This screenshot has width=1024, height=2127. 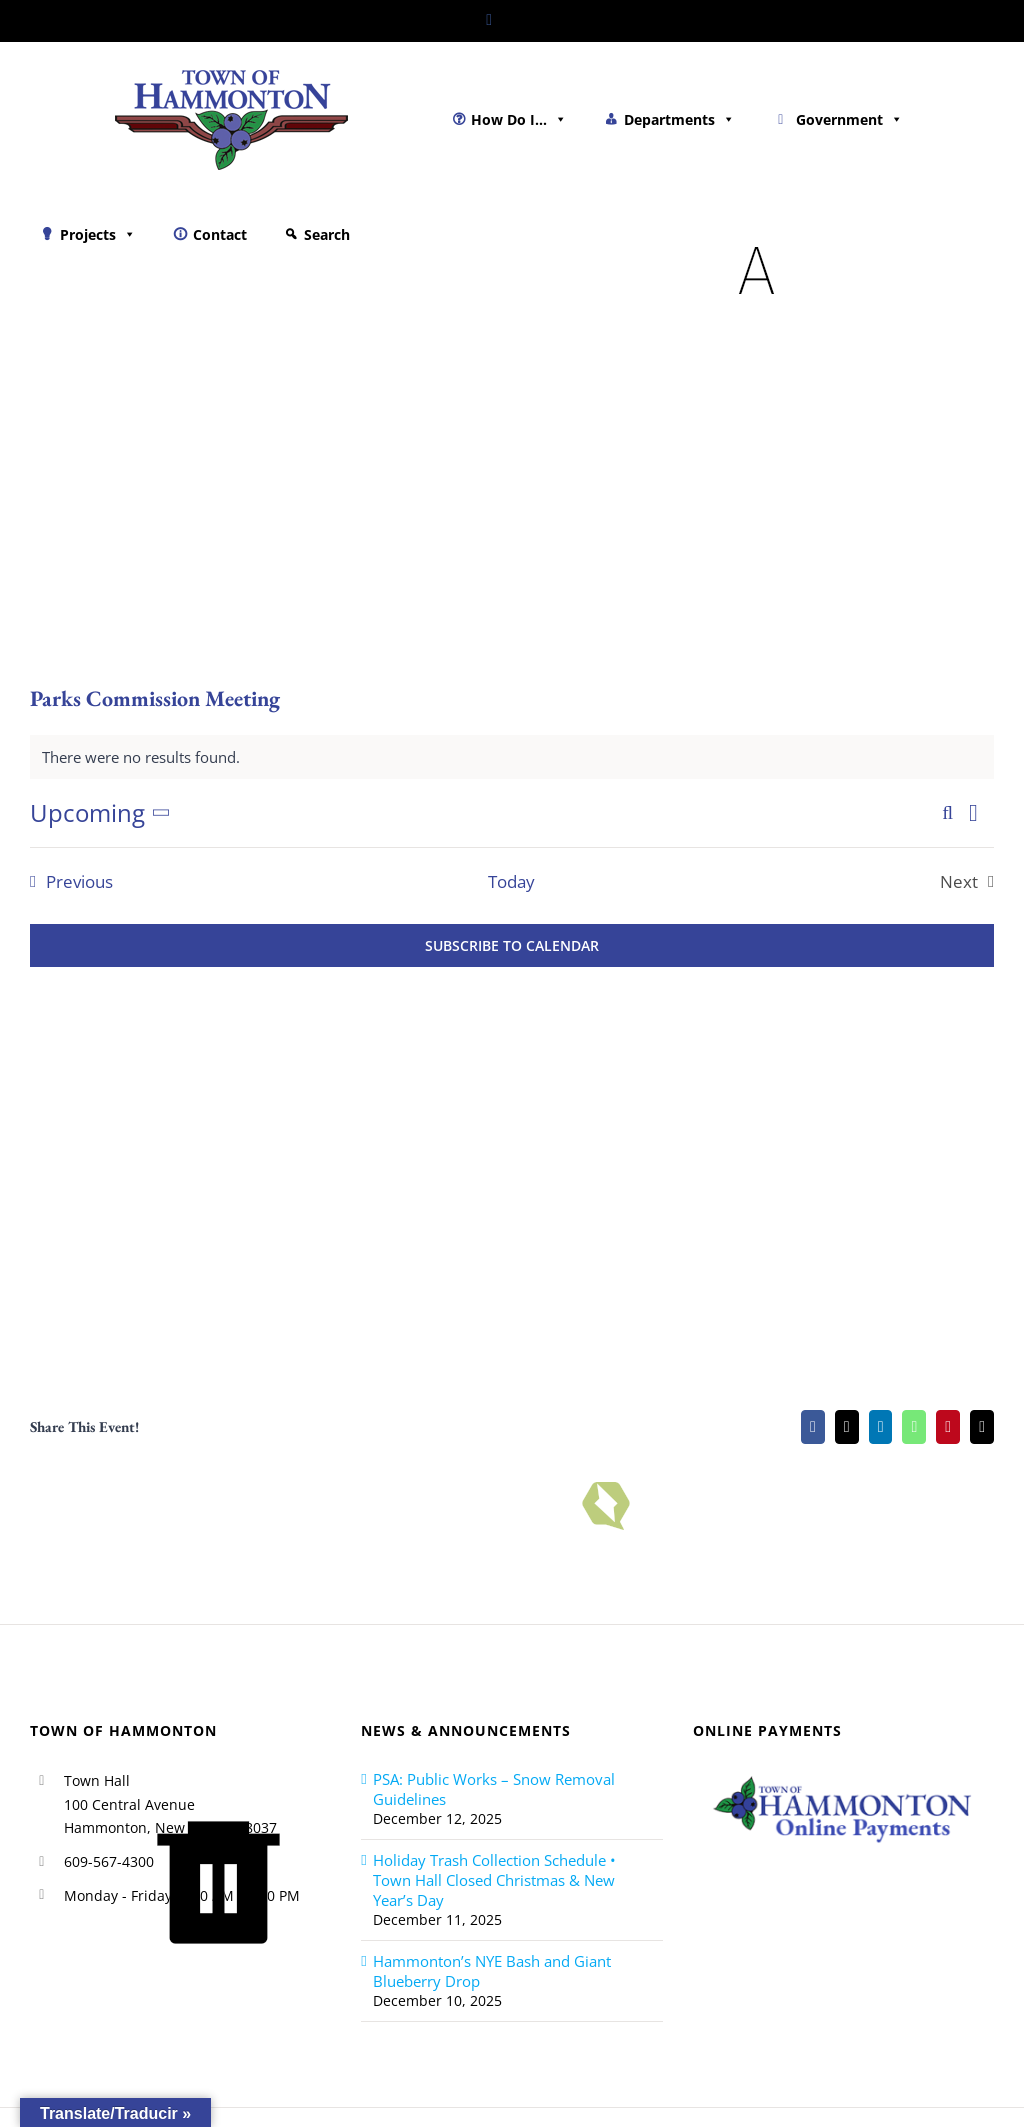 What do you see at coordinates (218, 1882) in the screenshot?
I see `delete selected item` at bounding box center [218, 1882].